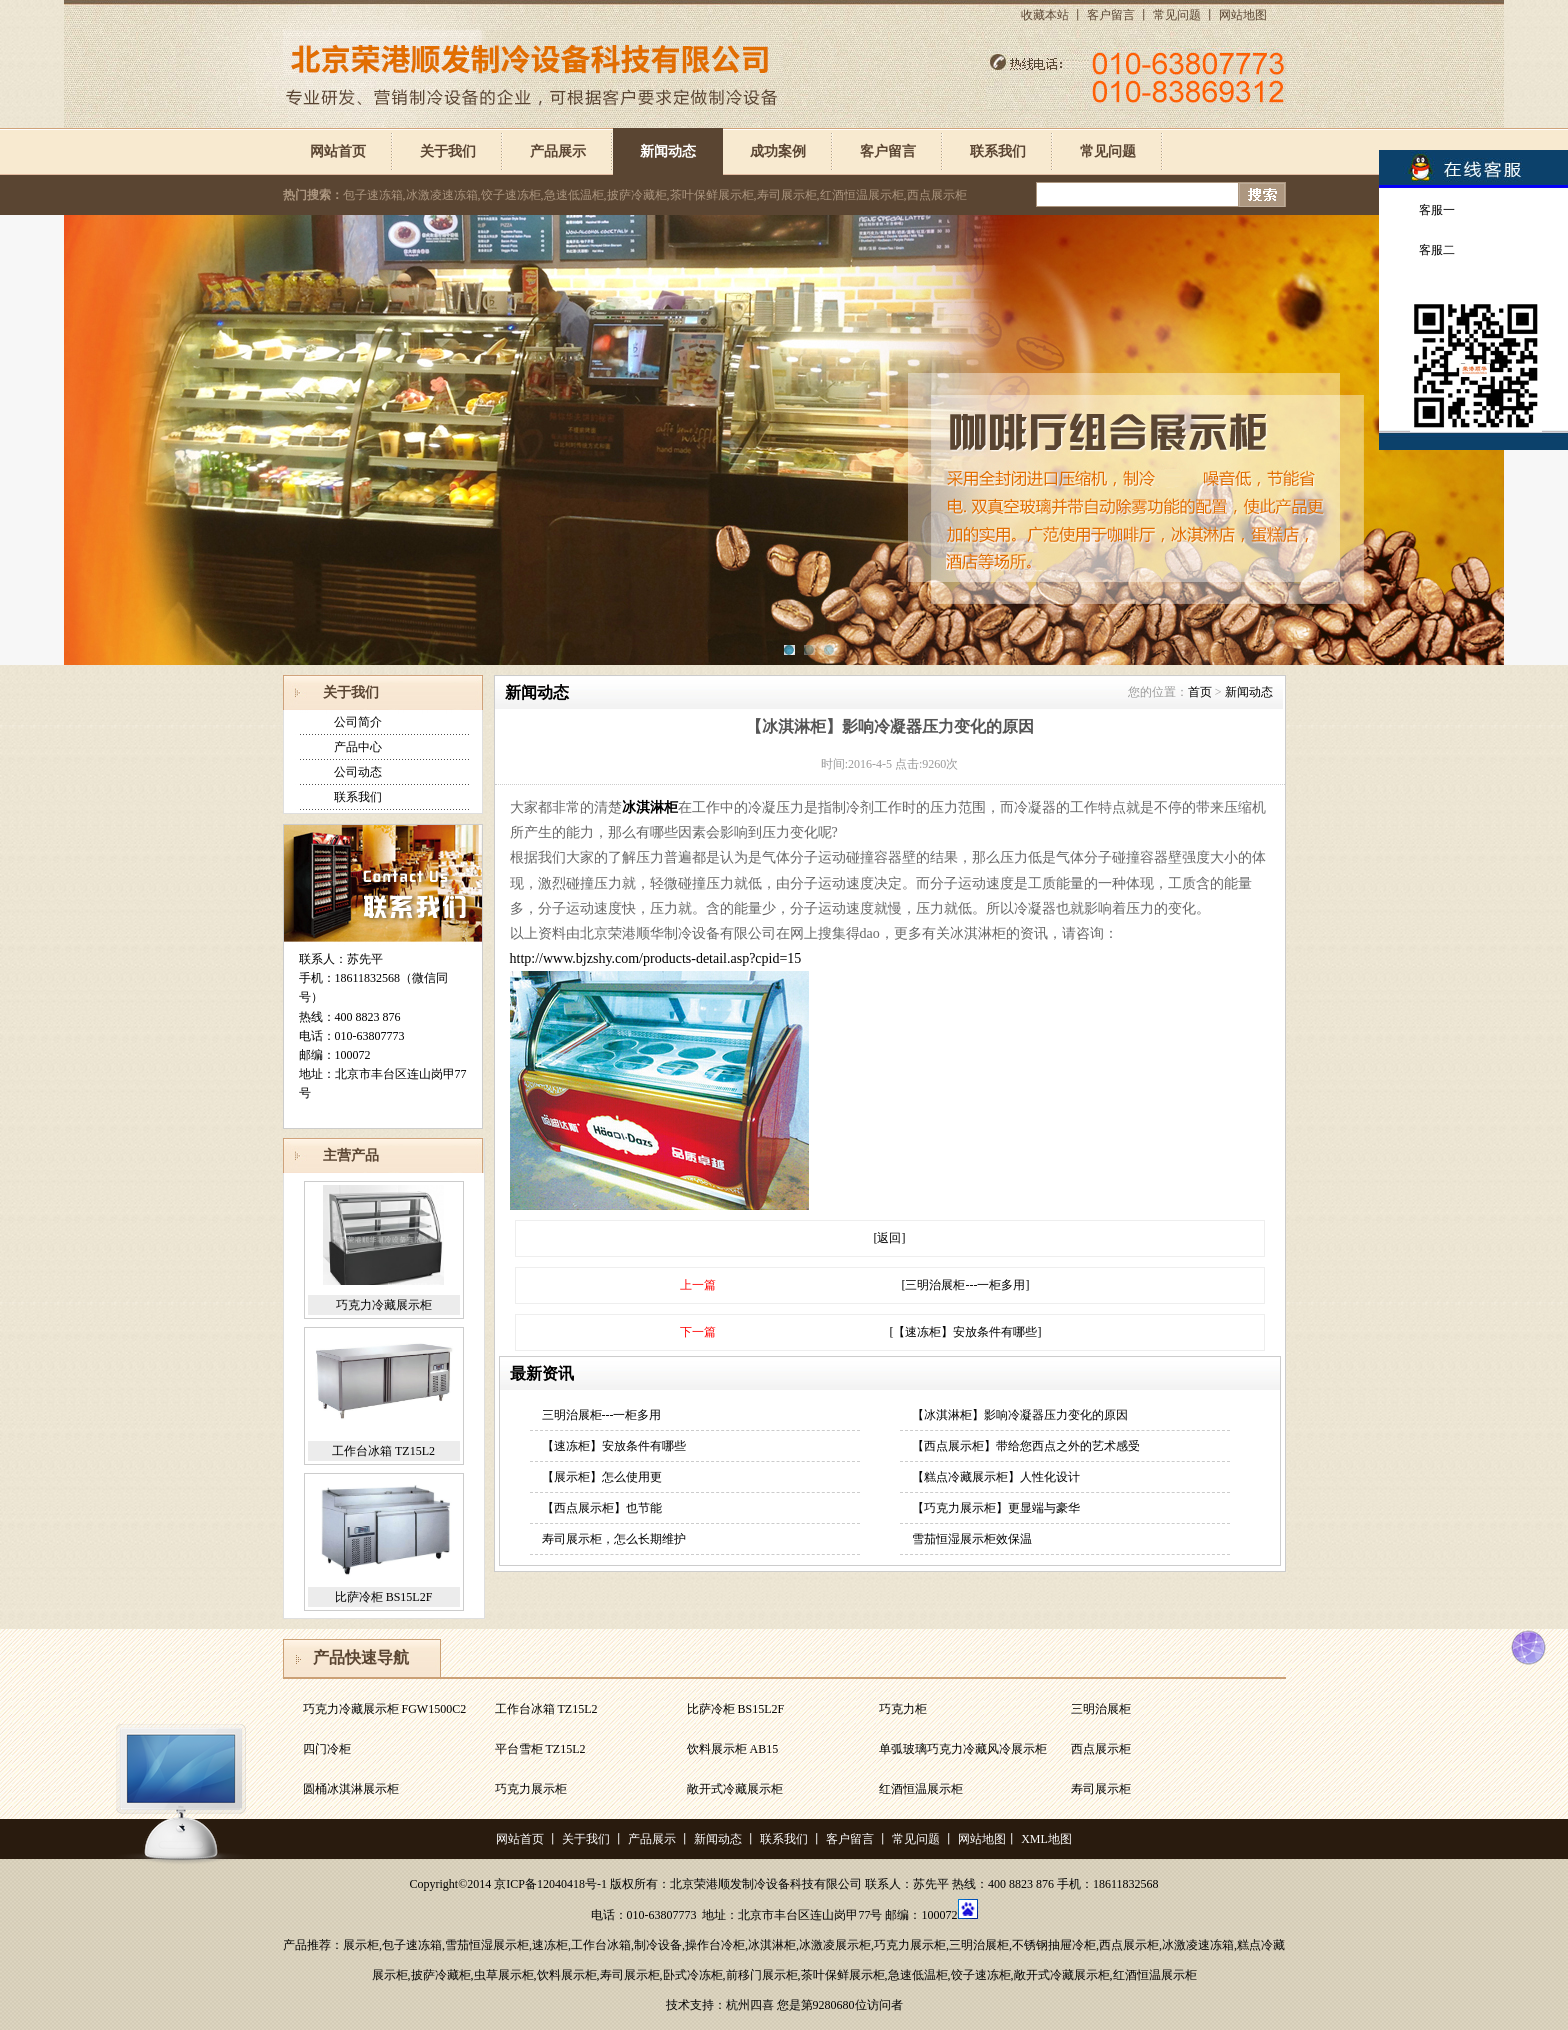  Describe the element at coordinates (1528, 1647) in the screenshot. I see `open web browser or internet applications` at that location.